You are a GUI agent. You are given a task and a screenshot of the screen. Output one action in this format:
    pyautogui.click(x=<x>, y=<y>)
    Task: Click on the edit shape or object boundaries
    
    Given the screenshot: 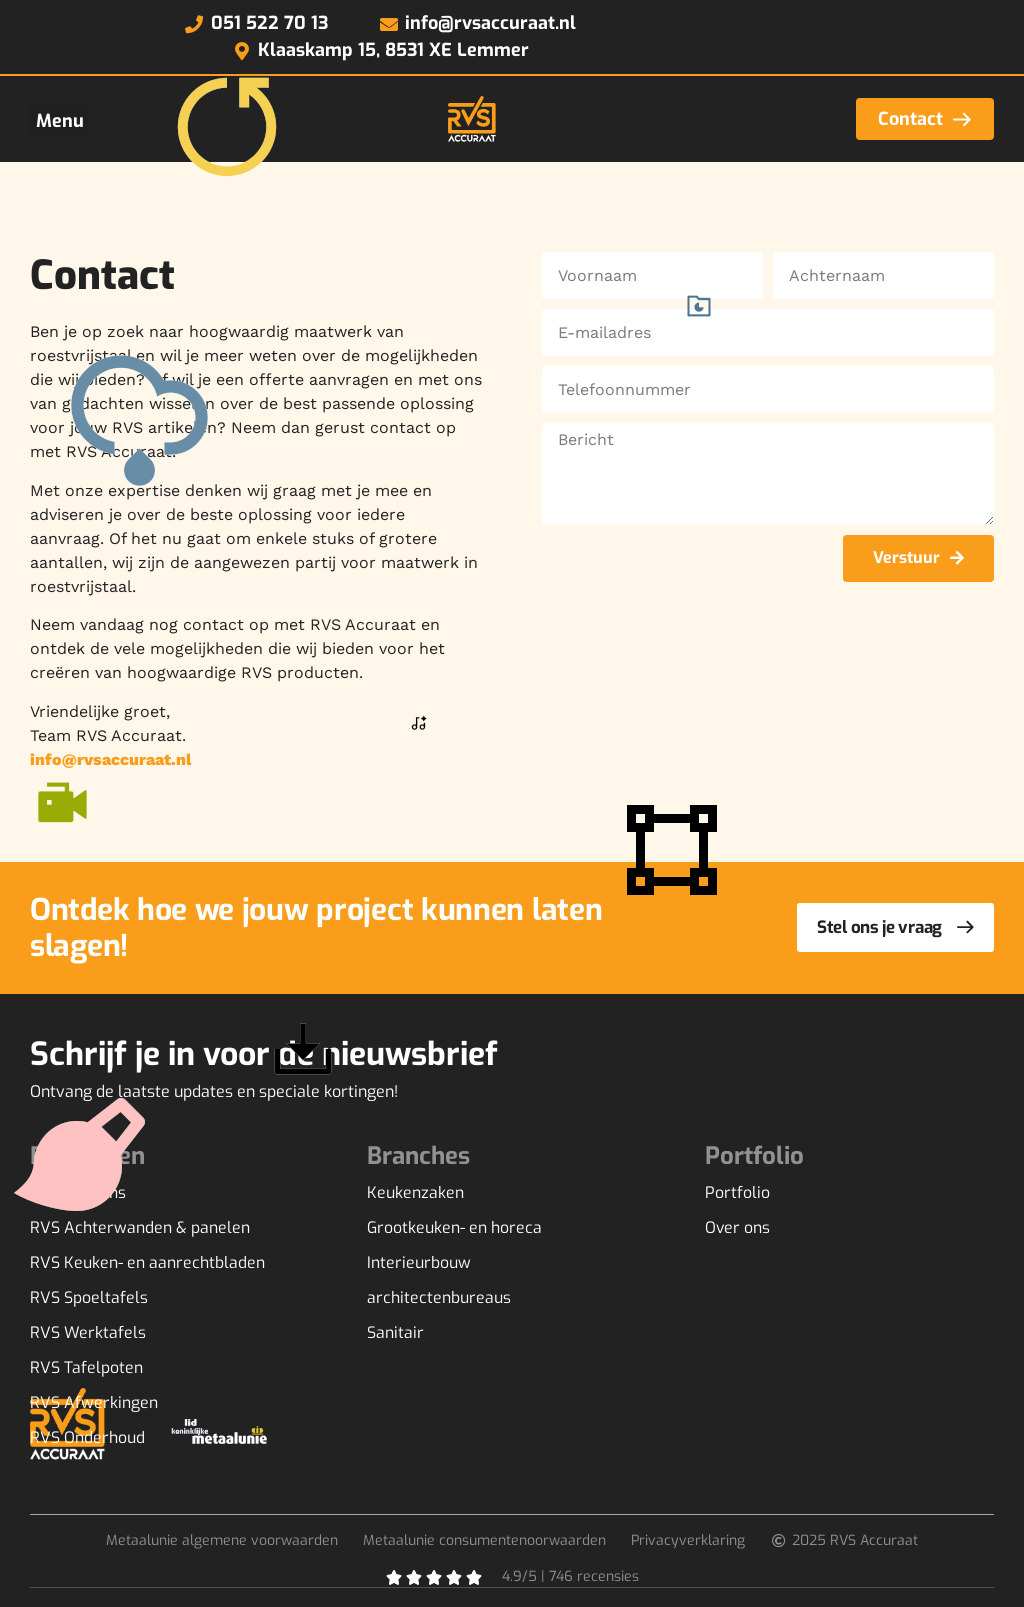 What is the action you would take?
    pyautogui.click(x=672, y=850)
    